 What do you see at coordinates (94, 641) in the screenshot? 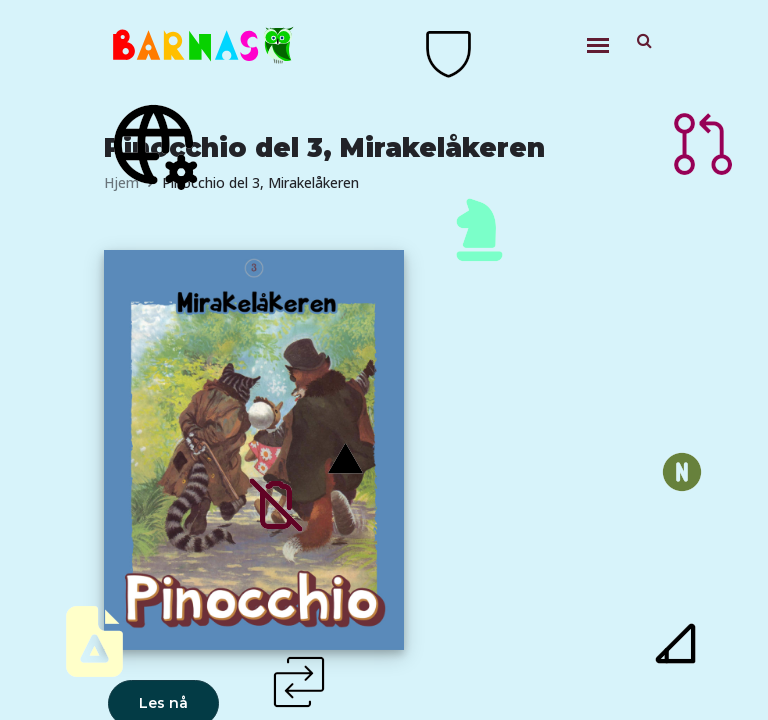
I see `view file changes or differences` at bounding box center [94, 641].